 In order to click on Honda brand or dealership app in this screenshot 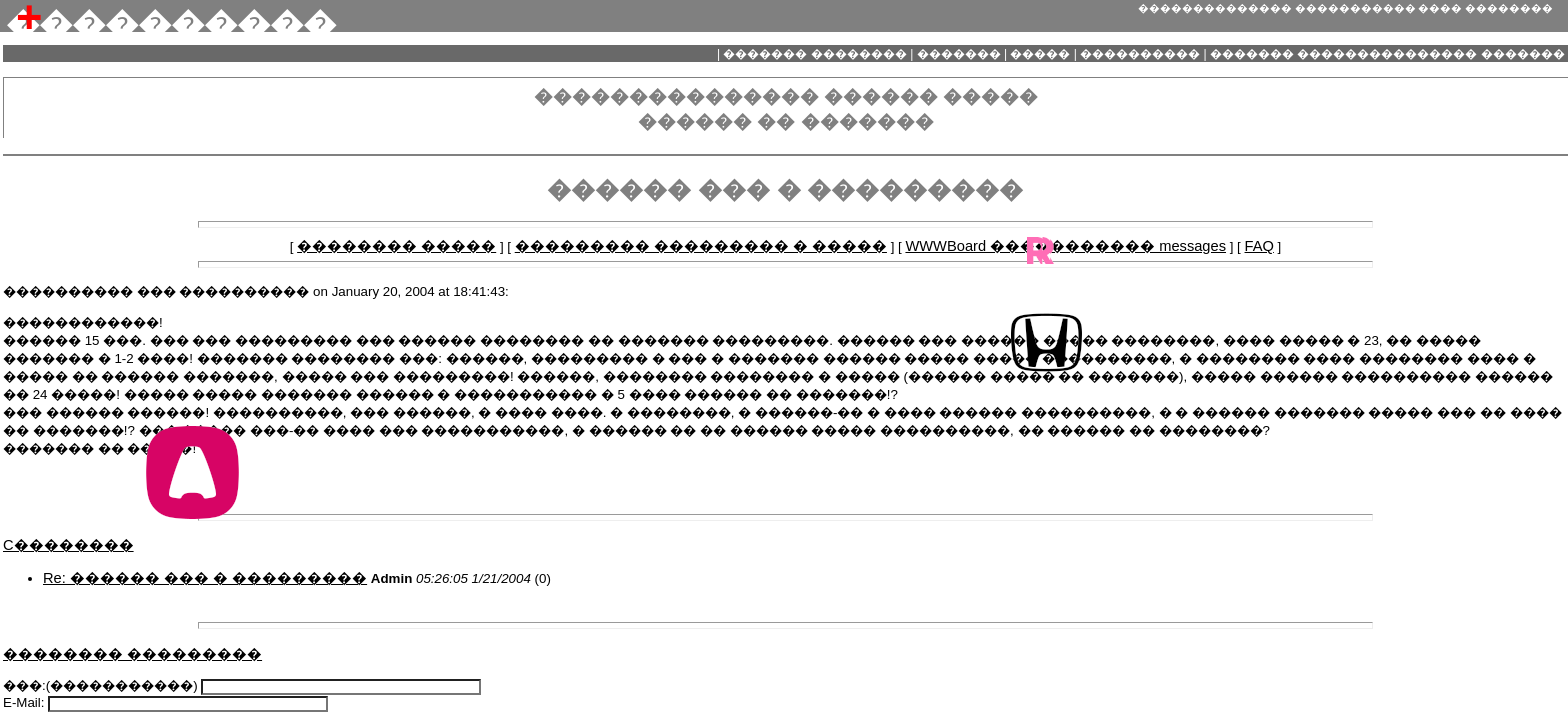, I will do `click(1046, 342)`.